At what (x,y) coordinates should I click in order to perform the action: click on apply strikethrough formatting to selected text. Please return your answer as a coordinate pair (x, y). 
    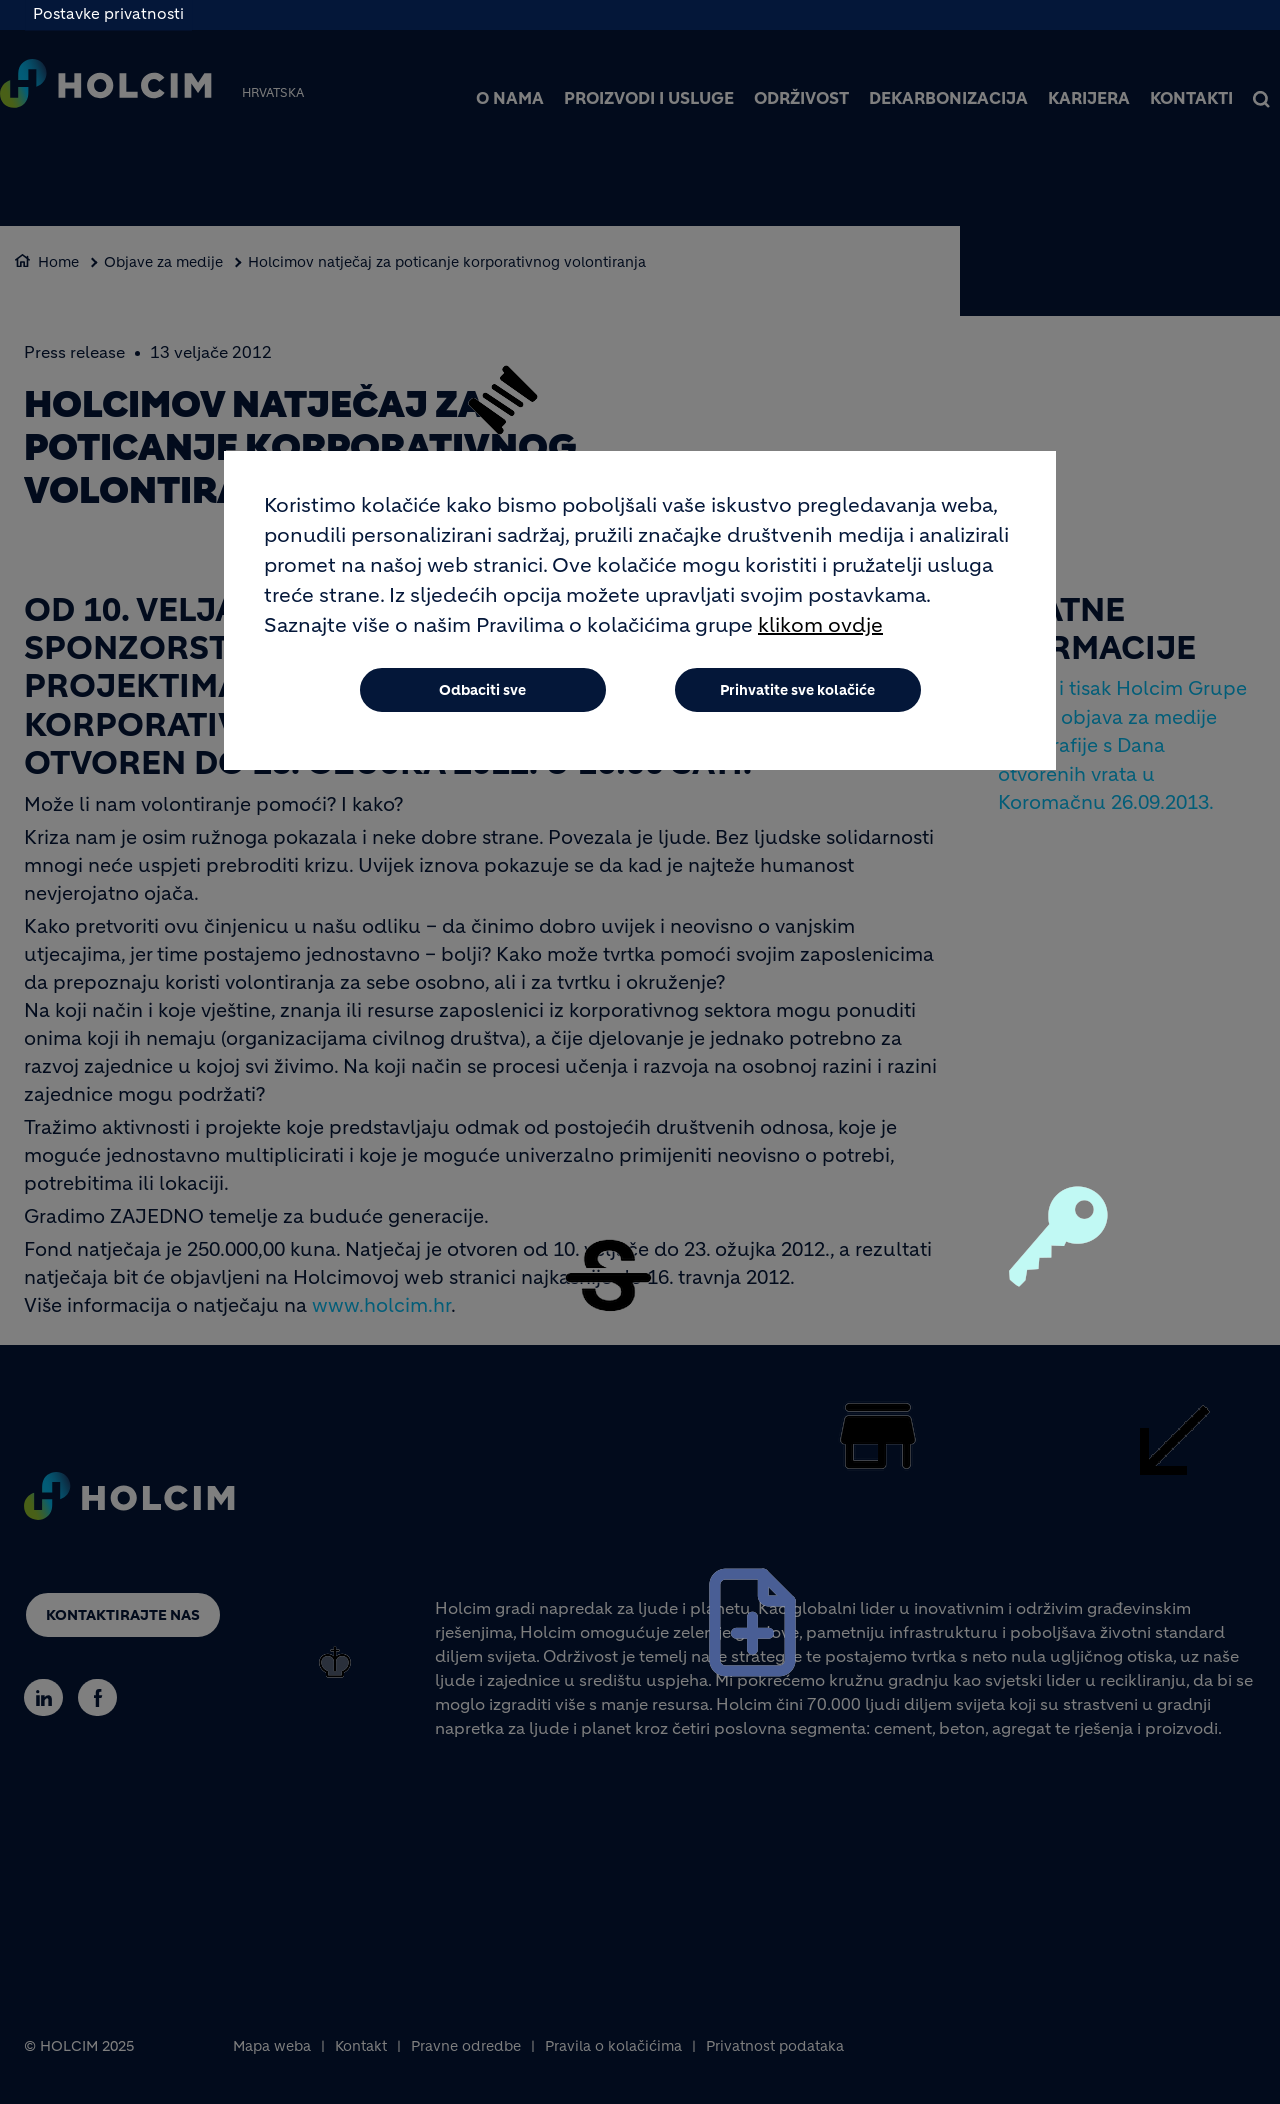
    Looking at the image, I should click on (608, 1282).